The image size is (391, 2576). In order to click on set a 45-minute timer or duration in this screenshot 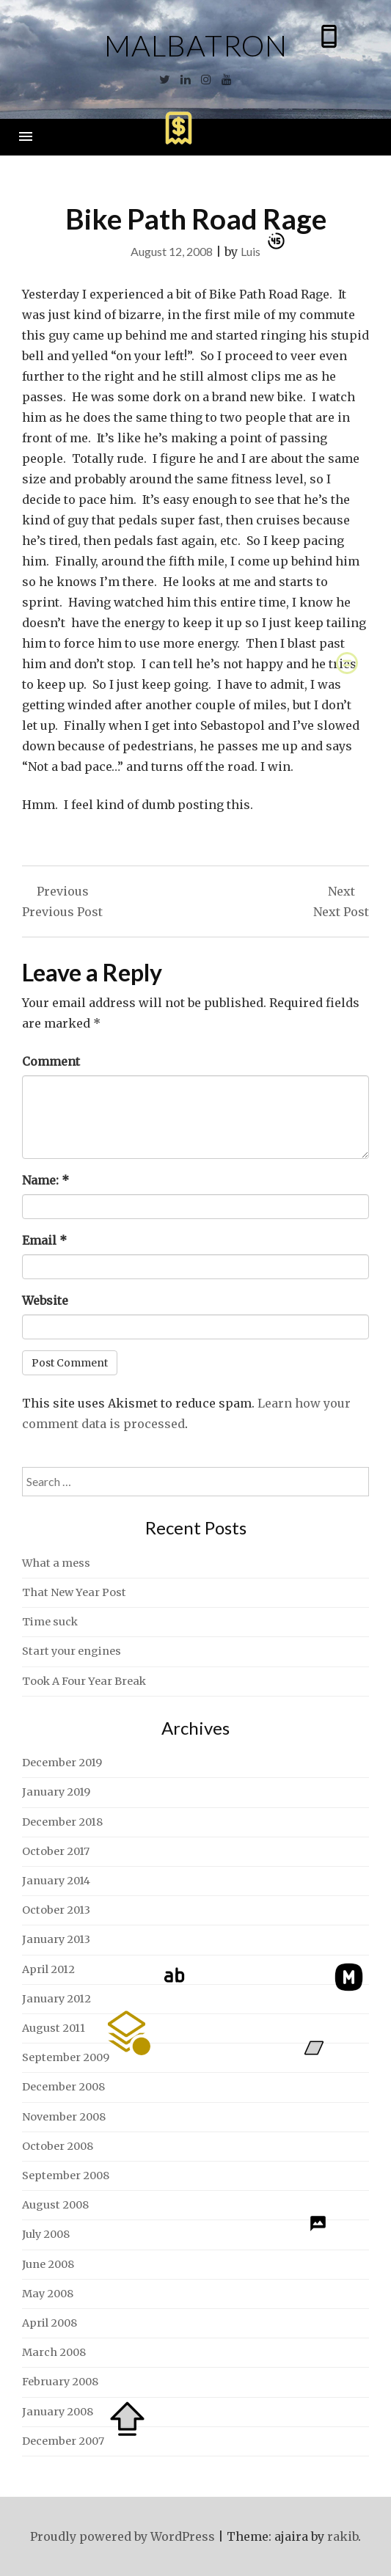, I will do `click(276, 241)`.